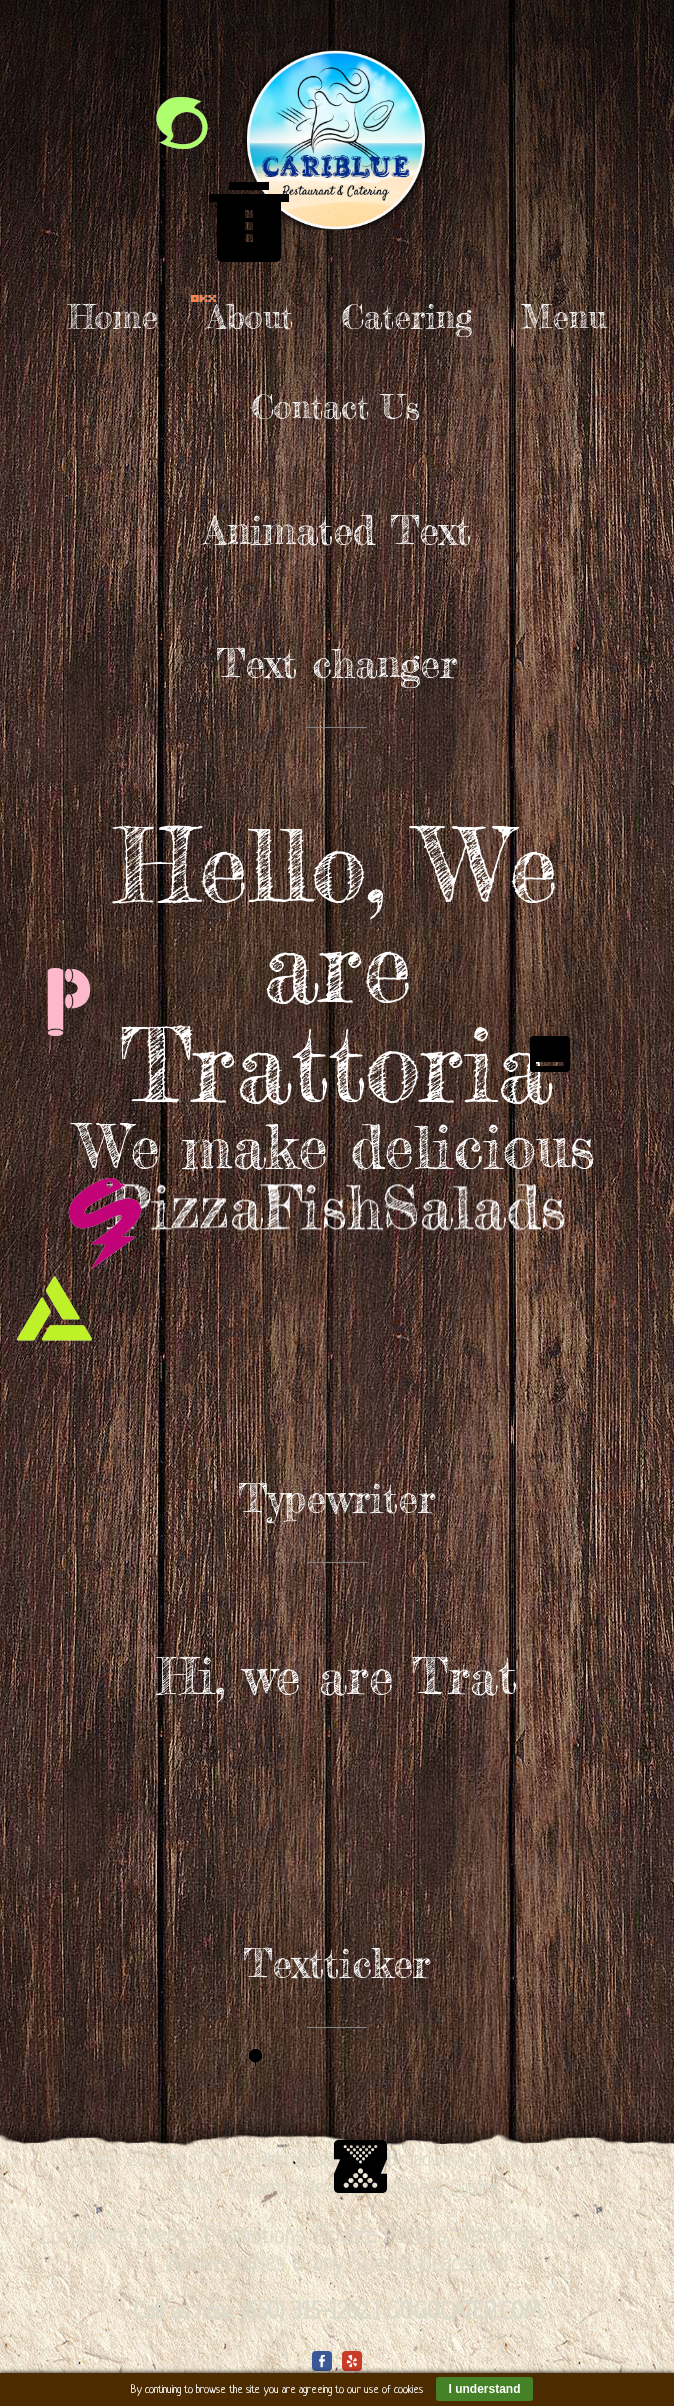 The height and width of the screenshot is (2406, 674). What do you see at coordinates (69, 1002) in the screenshot?
I see `open piped app` at bounding box center [69, 1002].